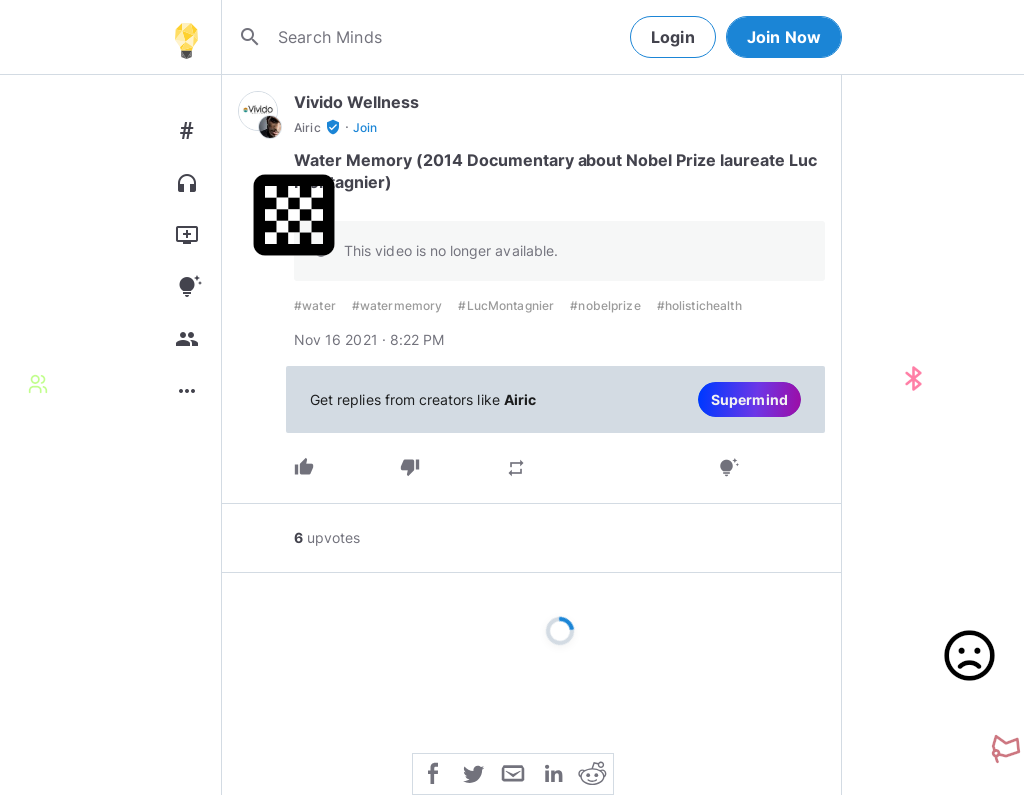 The height and width of the screenshot is (795, 1024). I want to click on view all users or team members, so click(38, 384).